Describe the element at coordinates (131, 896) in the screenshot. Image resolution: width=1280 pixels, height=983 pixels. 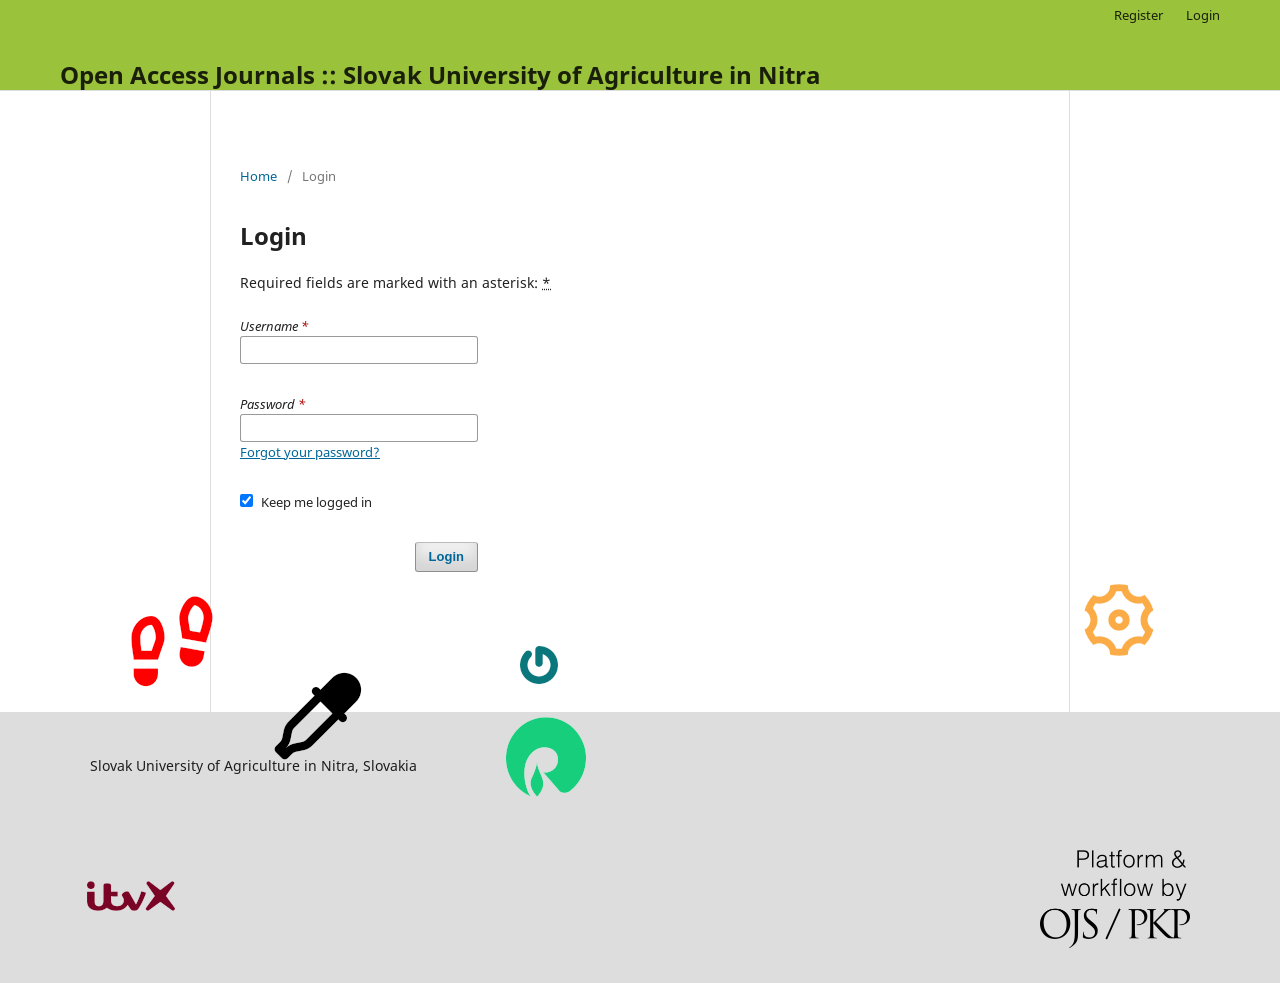
I see `open the ITVX streaming app` at that location.